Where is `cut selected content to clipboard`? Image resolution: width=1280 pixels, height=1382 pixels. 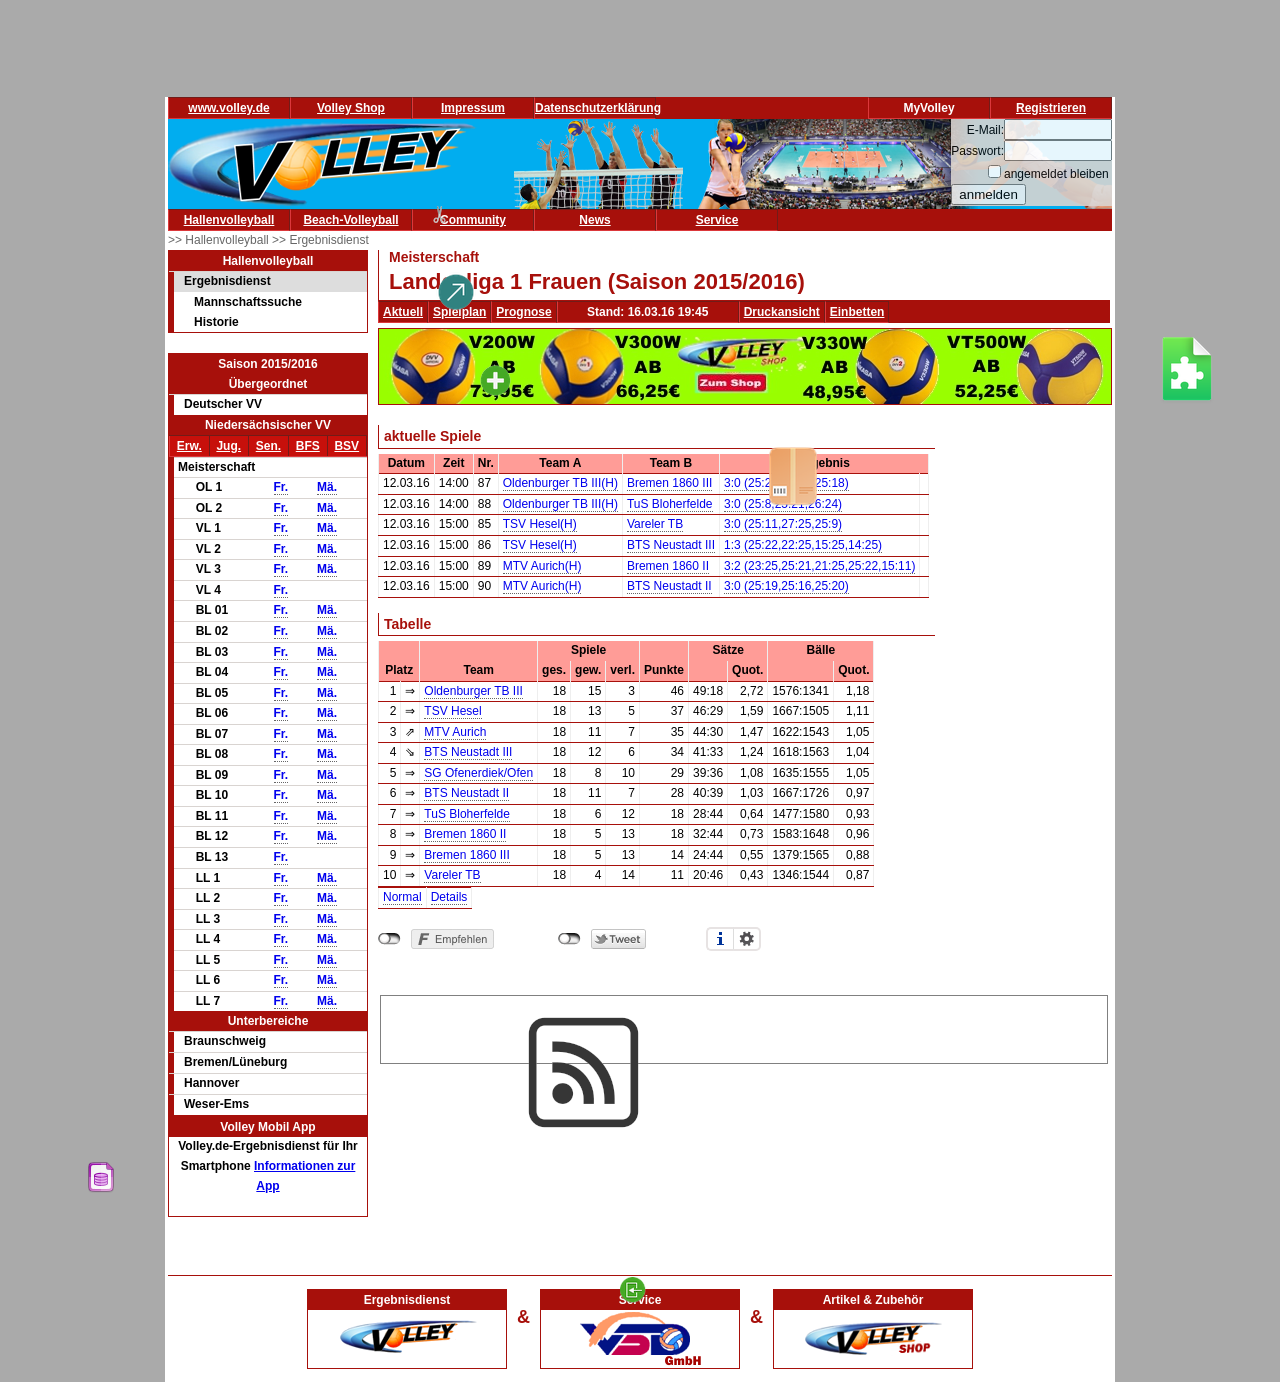
cut selected content to clipboard is located at coordinates (439, 214).